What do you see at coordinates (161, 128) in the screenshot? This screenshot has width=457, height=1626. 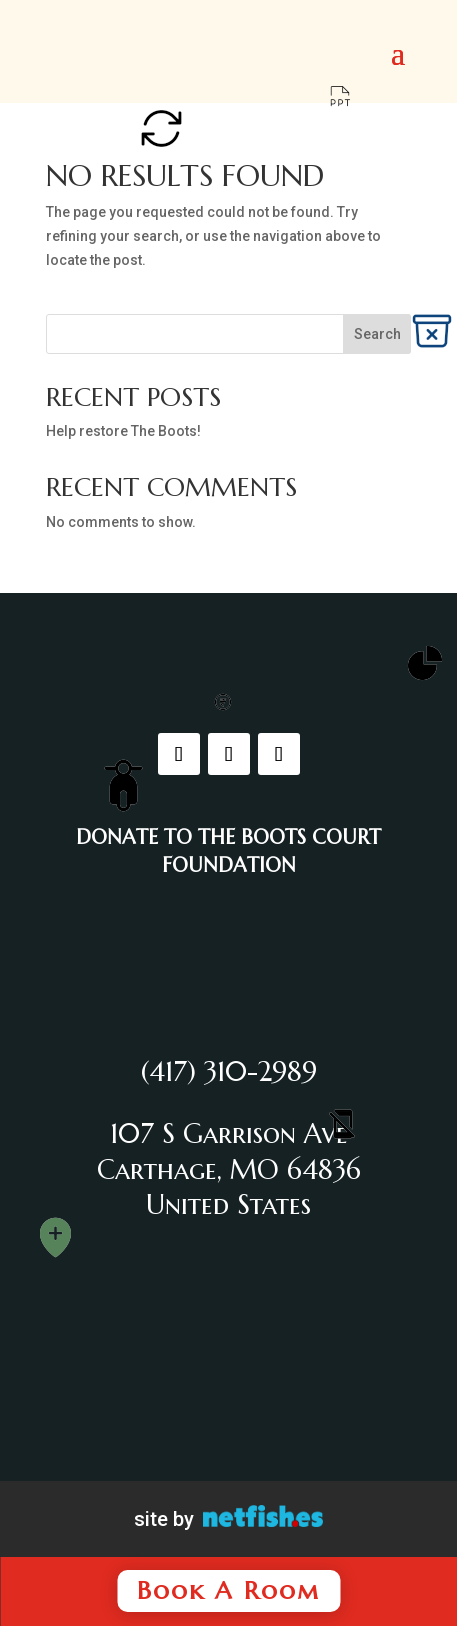 I see `refresh or reload content` at bounding box center [161, 128].